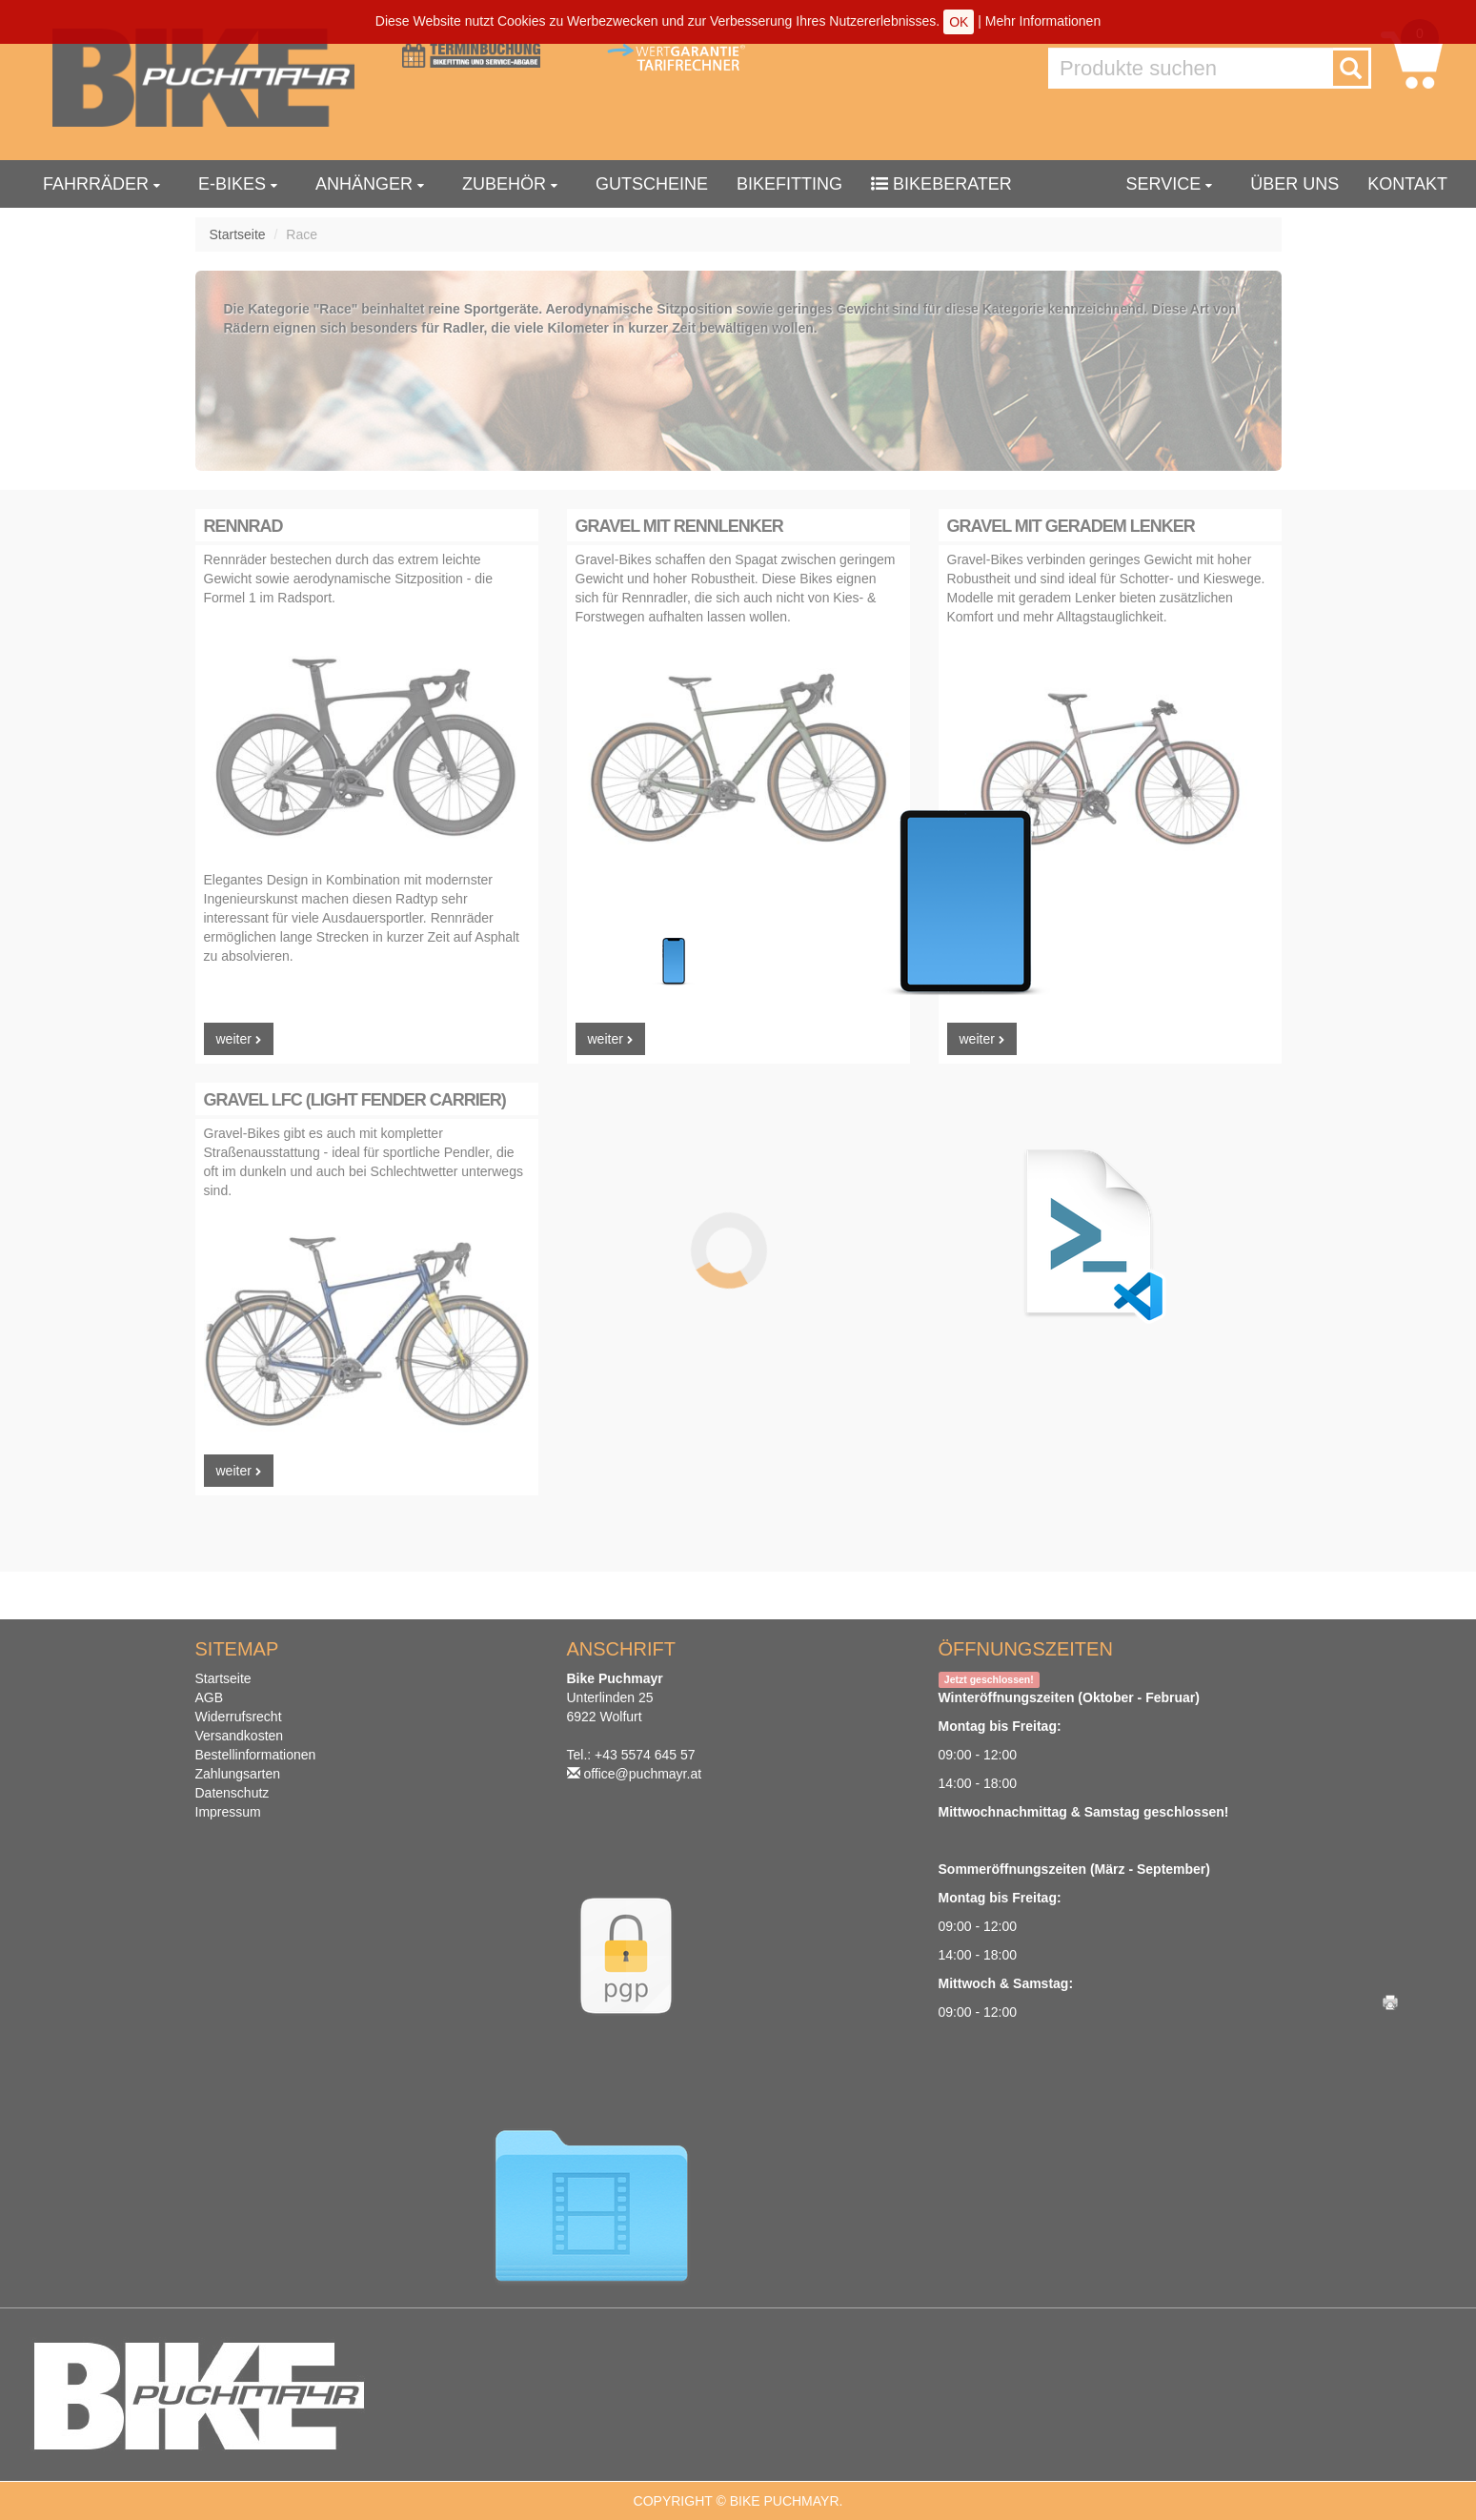 Image resolution: width=1476 pixels, height=2520 pixels. Describe the element at coordinates (626, 1956) in the screenshot. I see `a pgp-encrypted file` at that location.